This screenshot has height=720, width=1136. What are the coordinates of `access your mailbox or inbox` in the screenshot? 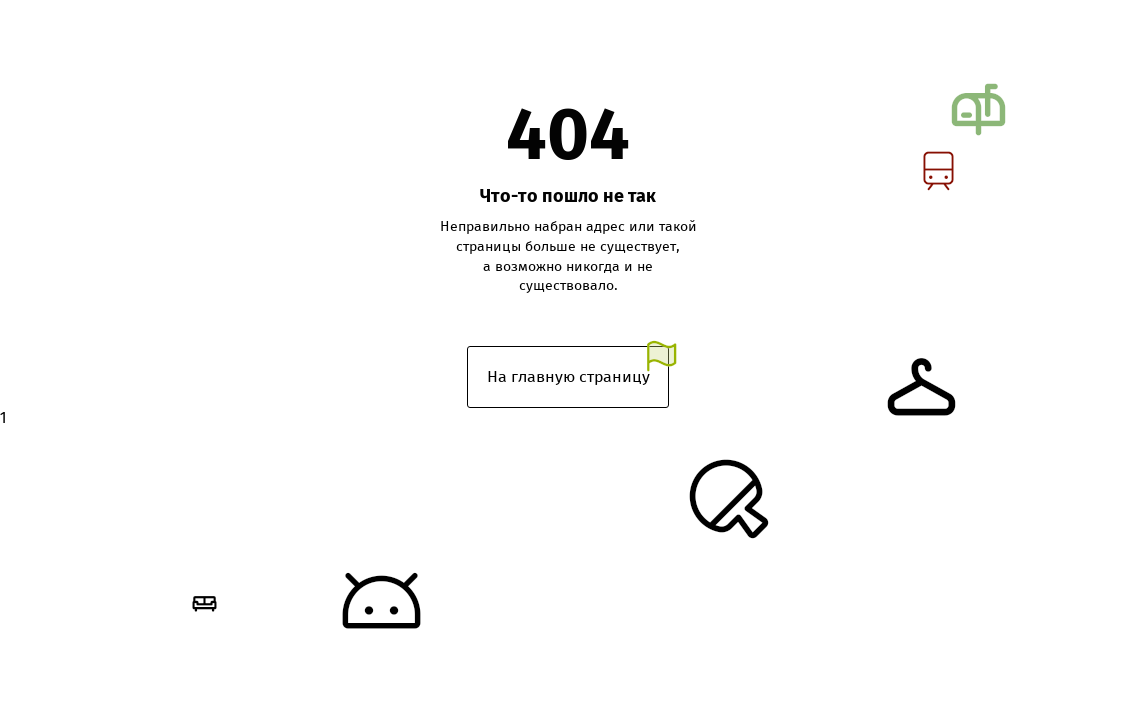 It's located at (978, 110).